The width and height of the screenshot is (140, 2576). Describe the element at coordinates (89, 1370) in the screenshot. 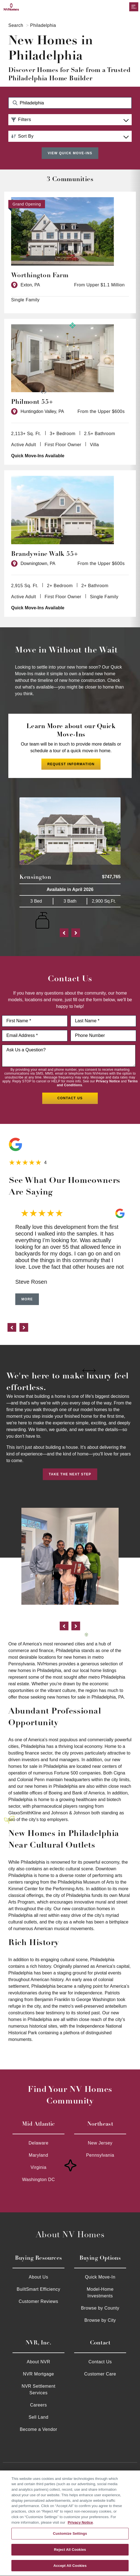

I see `adjust horizontal spacing or width` at that location.